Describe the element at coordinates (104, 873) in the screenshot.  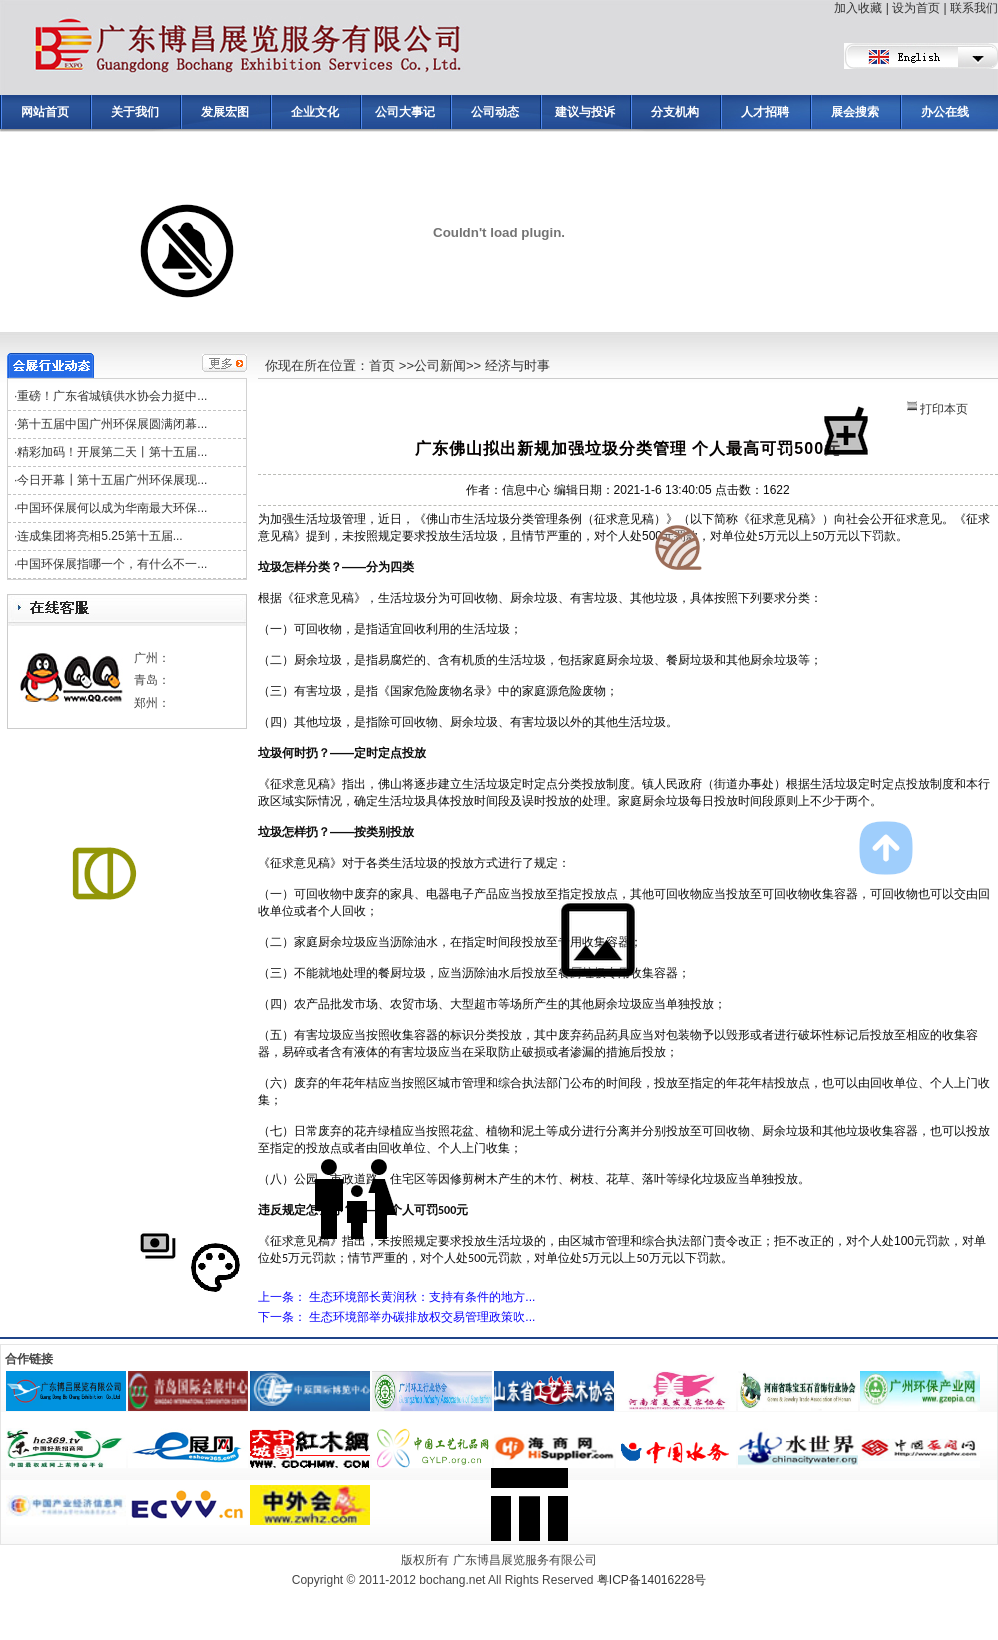
I see `toggle between rectangular and circular view modes` at that location.